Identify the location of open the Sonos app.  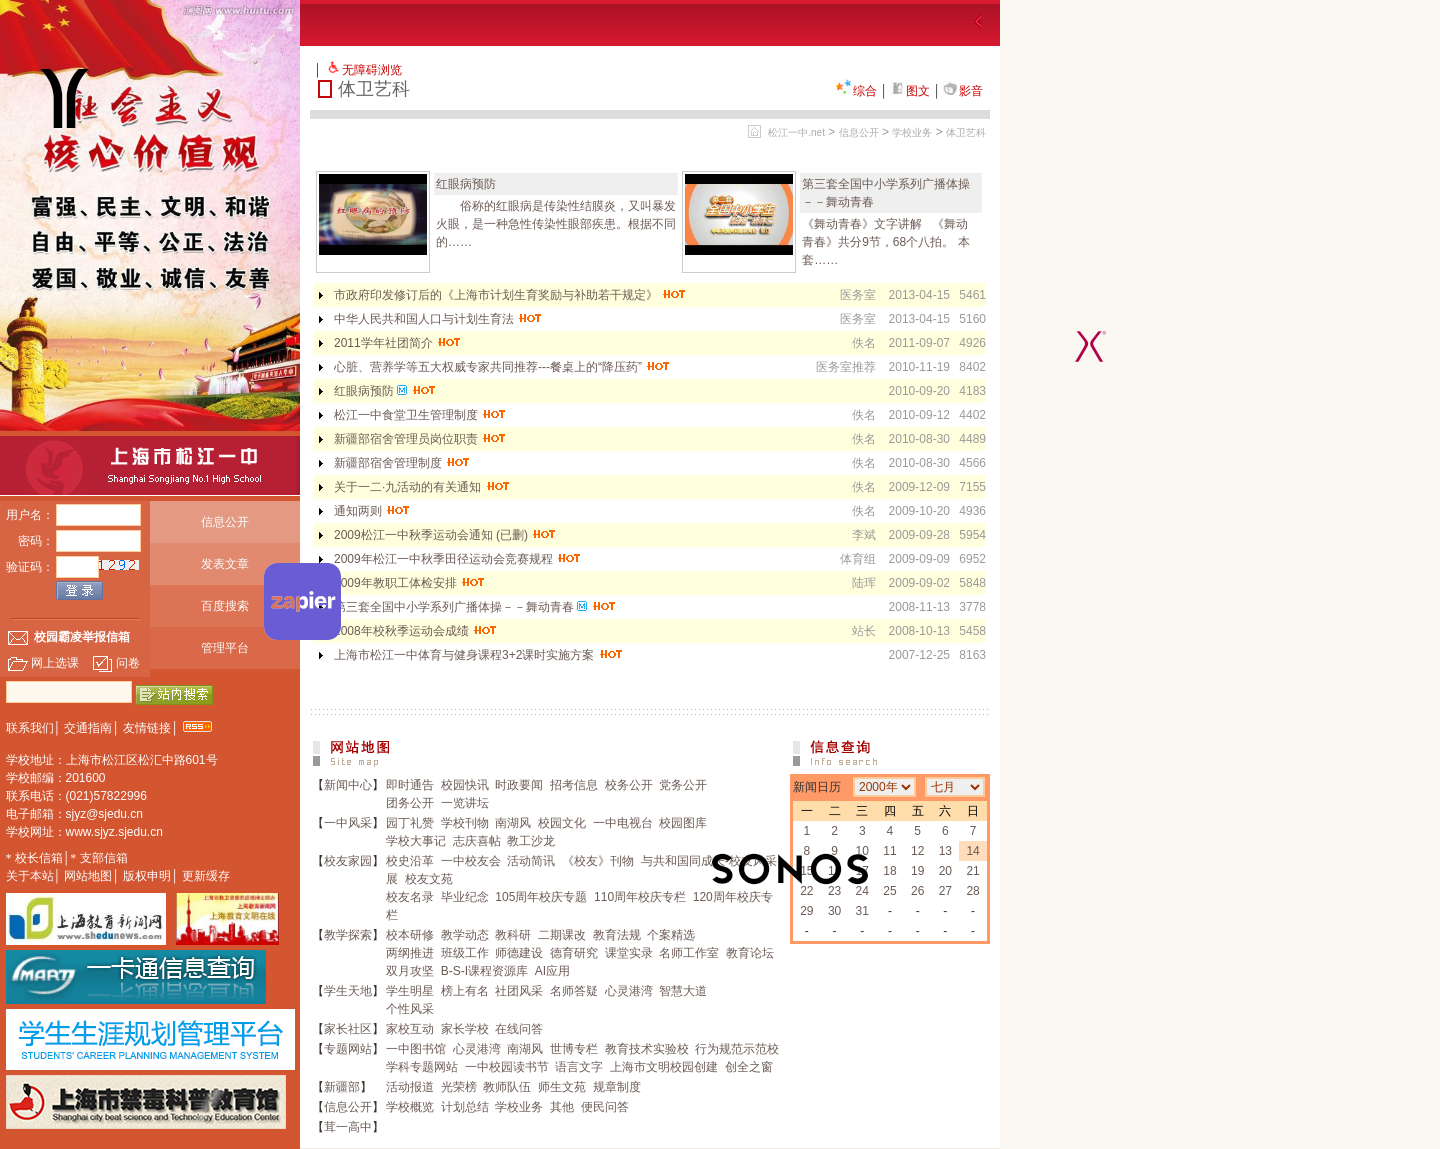
(790, 869).